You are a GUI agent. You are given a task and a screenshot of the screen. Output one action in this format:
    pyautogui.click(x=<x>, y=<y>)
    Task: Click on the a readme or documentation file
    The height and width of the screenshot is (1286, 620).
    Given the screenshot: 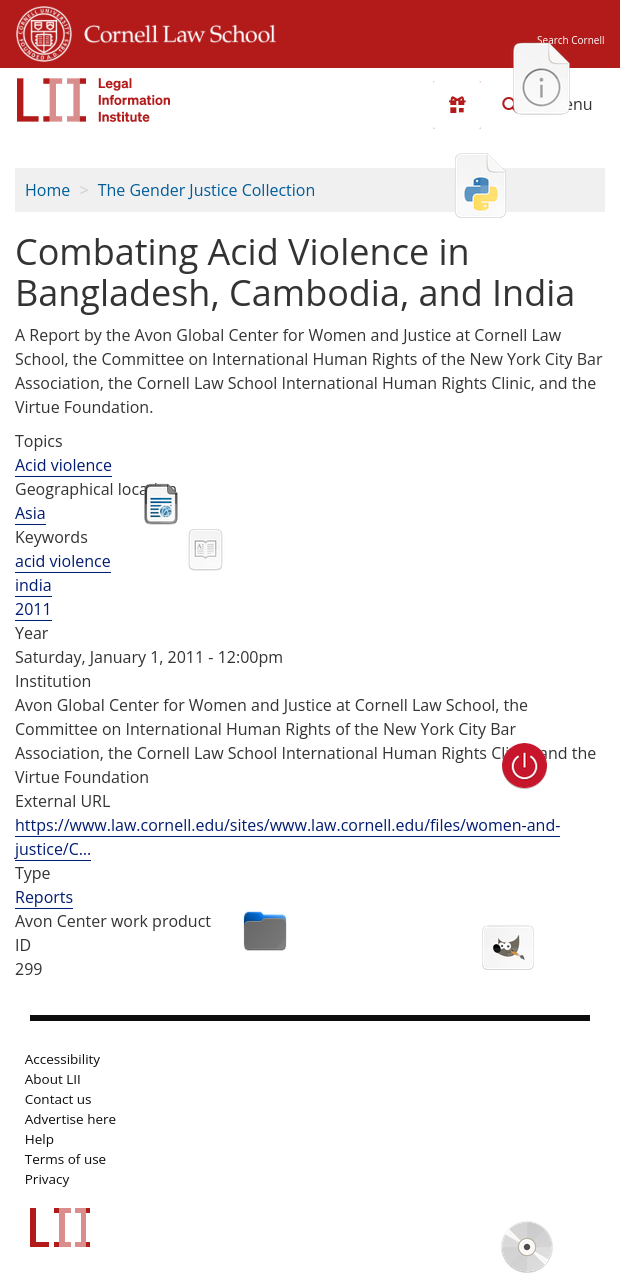 What is the action you would take?
    pyautogui.click(x=541, y=78)
    